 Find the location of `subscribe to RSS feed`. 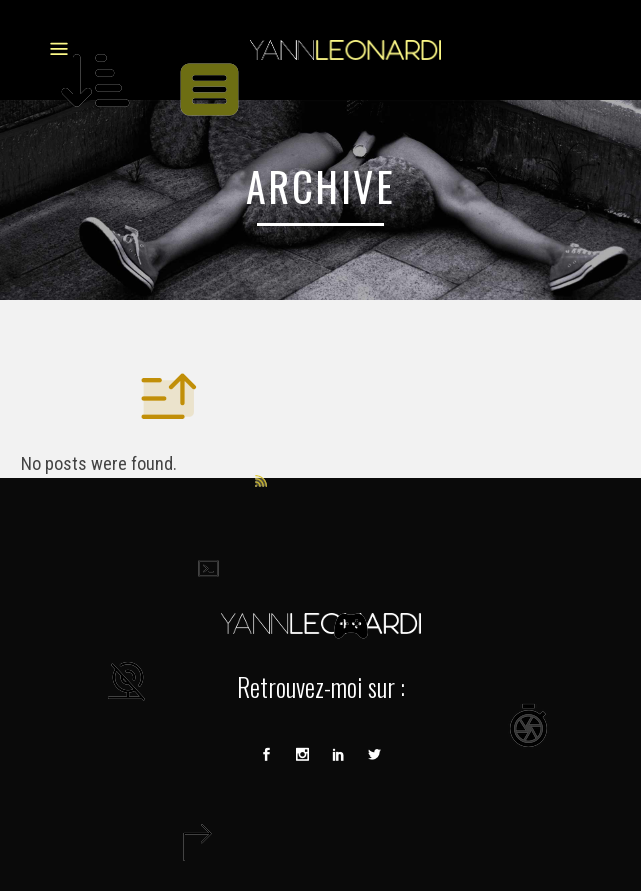

subscribe to RSS feed is located at coordinates (260, 481).